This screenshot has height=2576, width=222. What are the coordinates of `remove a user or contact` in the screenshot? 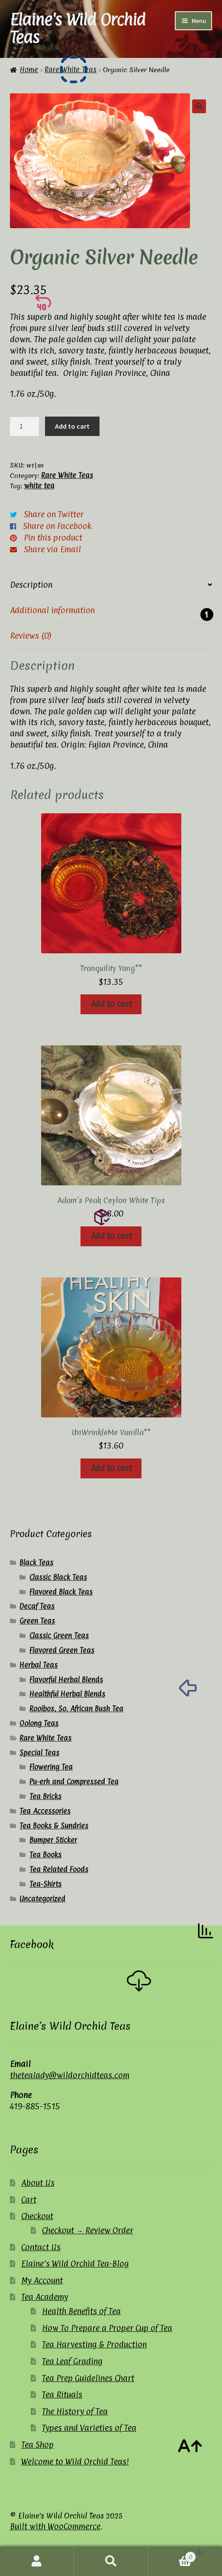 It's located at (200, 2552).